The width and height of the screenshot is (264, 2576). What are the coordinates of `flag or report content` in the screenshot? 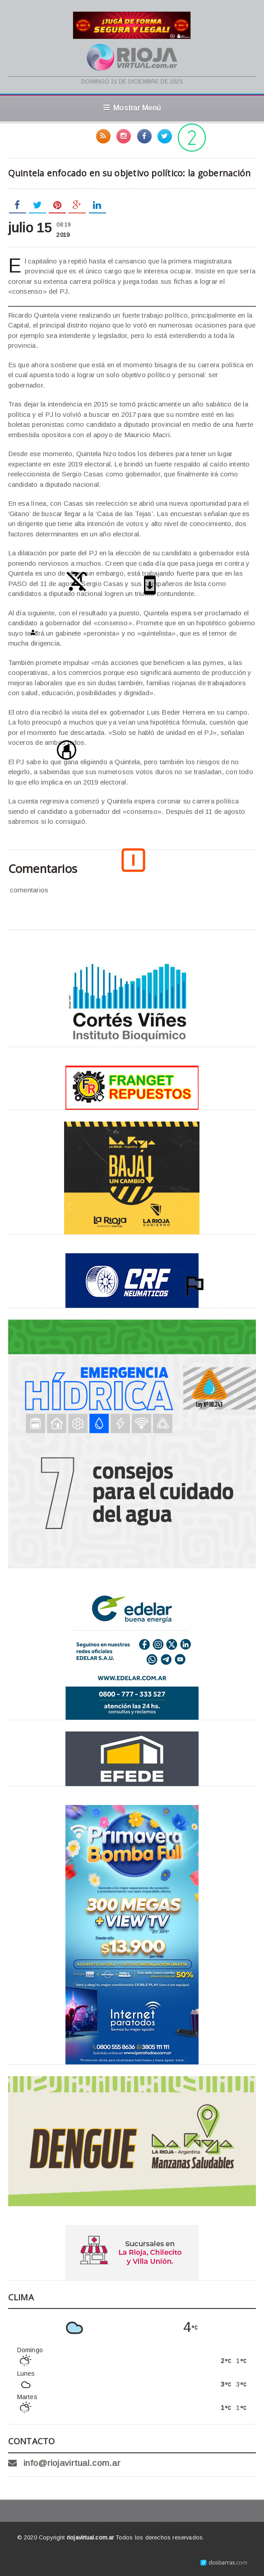 It's located at (194, 1285).